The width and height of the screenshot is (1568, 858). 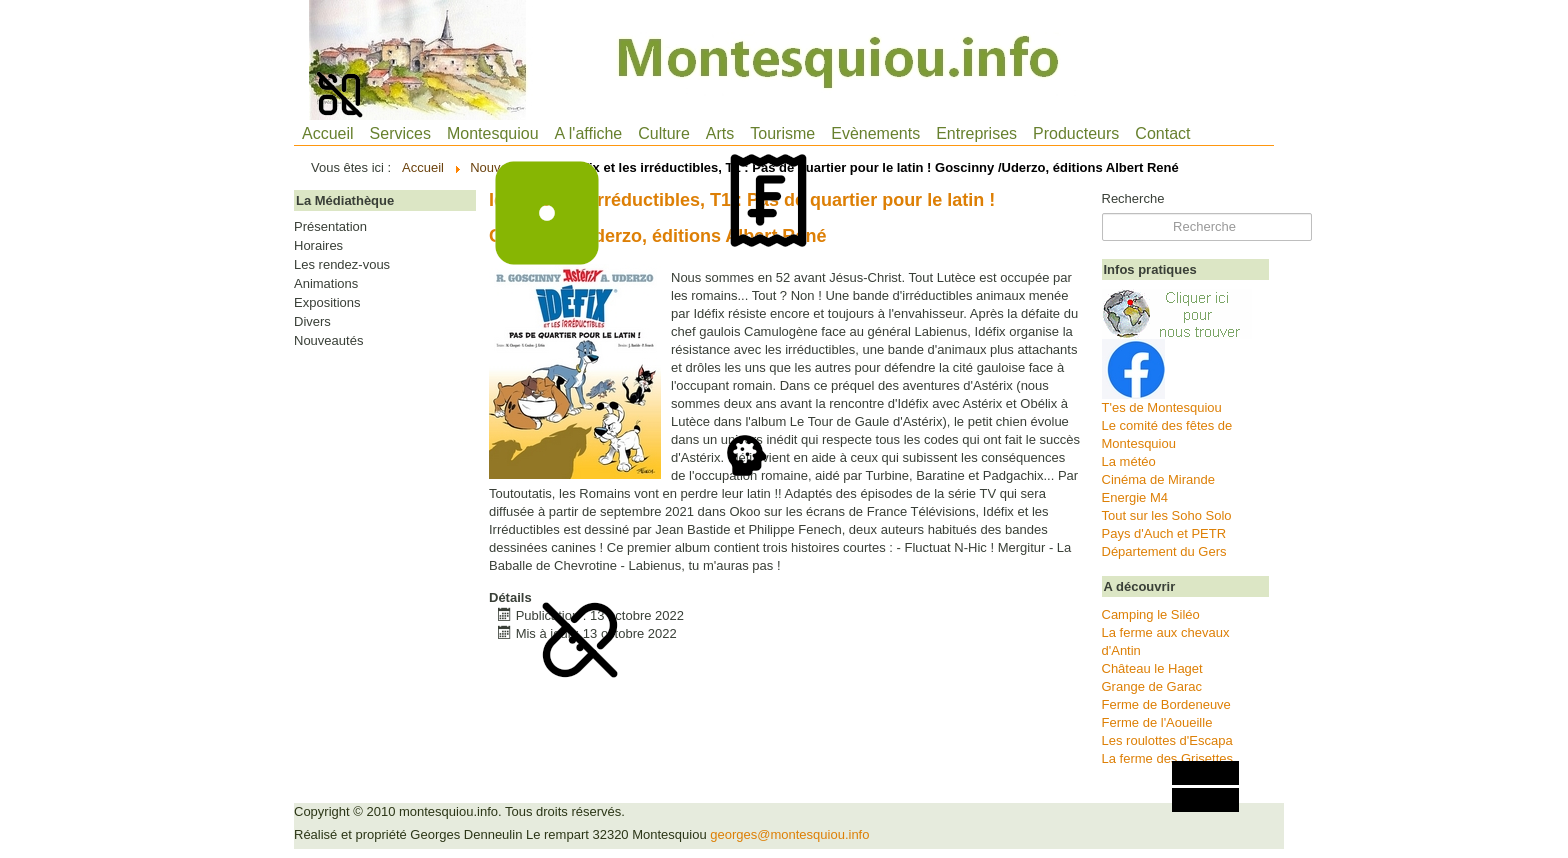 I want to click on view receipt or transaction in swiss francs, so click(x=768, y=200).